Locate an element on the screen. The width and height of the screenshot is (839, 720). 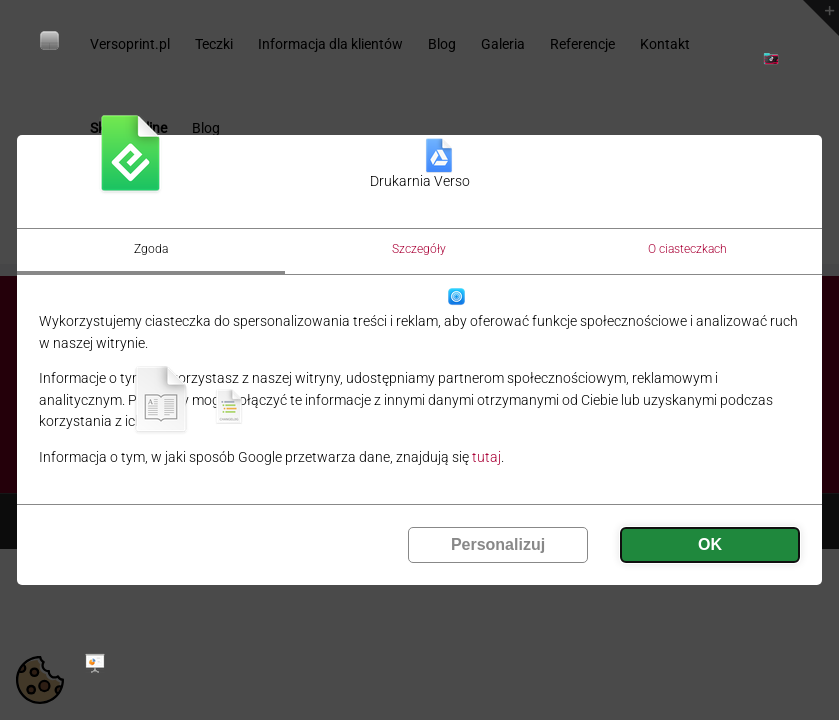
an epub ebook file is located at coordinates (130, 154).